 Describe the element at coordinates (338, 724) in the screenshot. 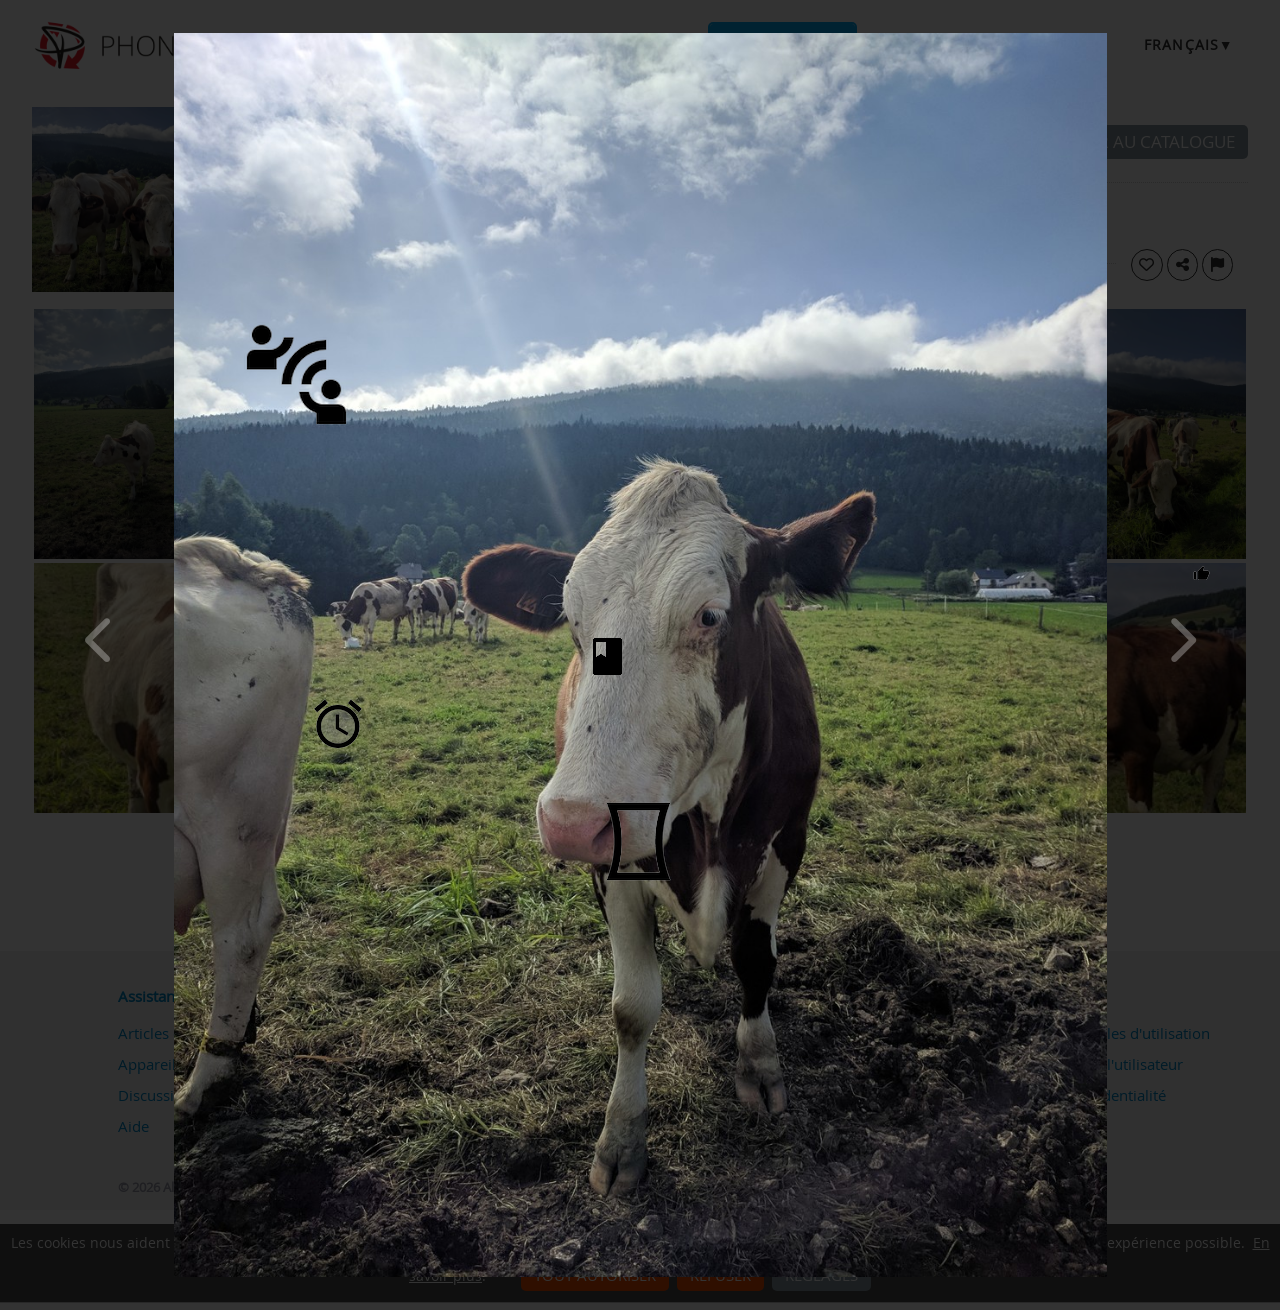

I see `set or manage alarms` at that location.